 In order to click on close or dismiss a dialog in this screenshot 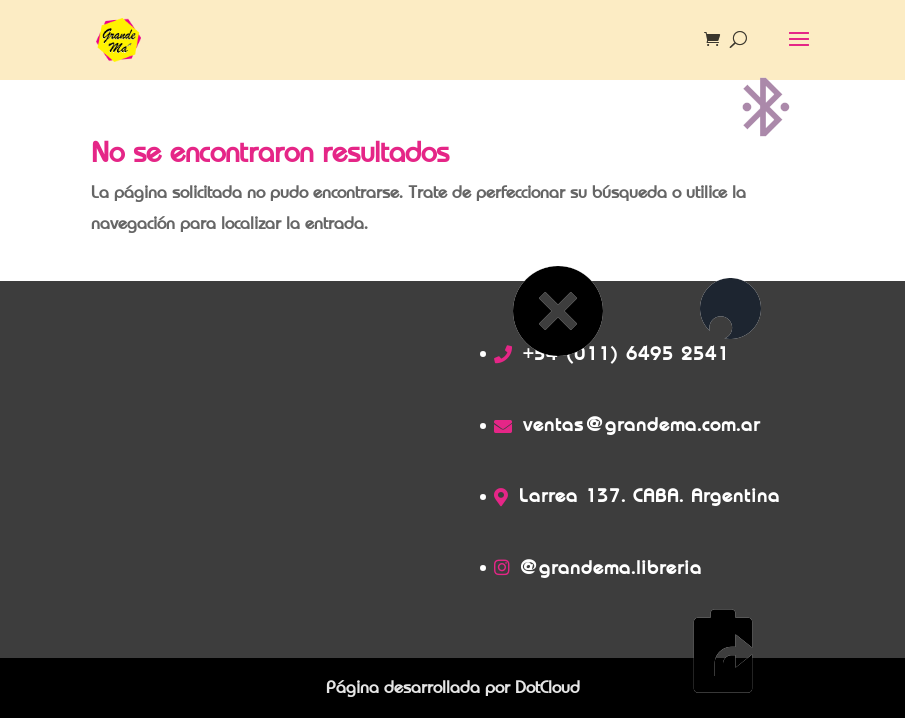, I will do `click(558, 311)`.